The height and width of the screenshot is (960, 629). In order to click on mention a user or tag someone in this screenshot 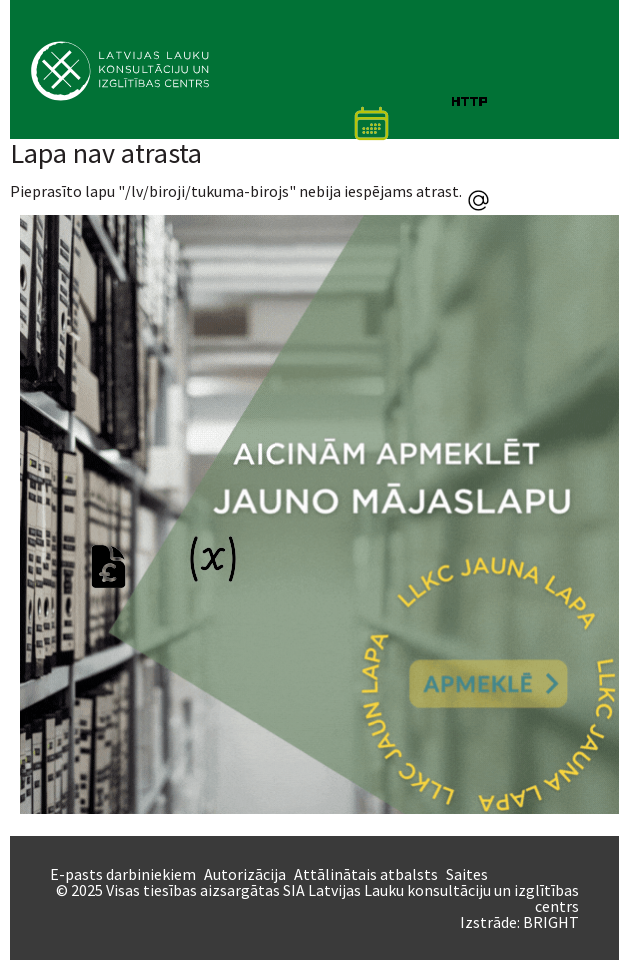, I will do `click(478, 200)`.